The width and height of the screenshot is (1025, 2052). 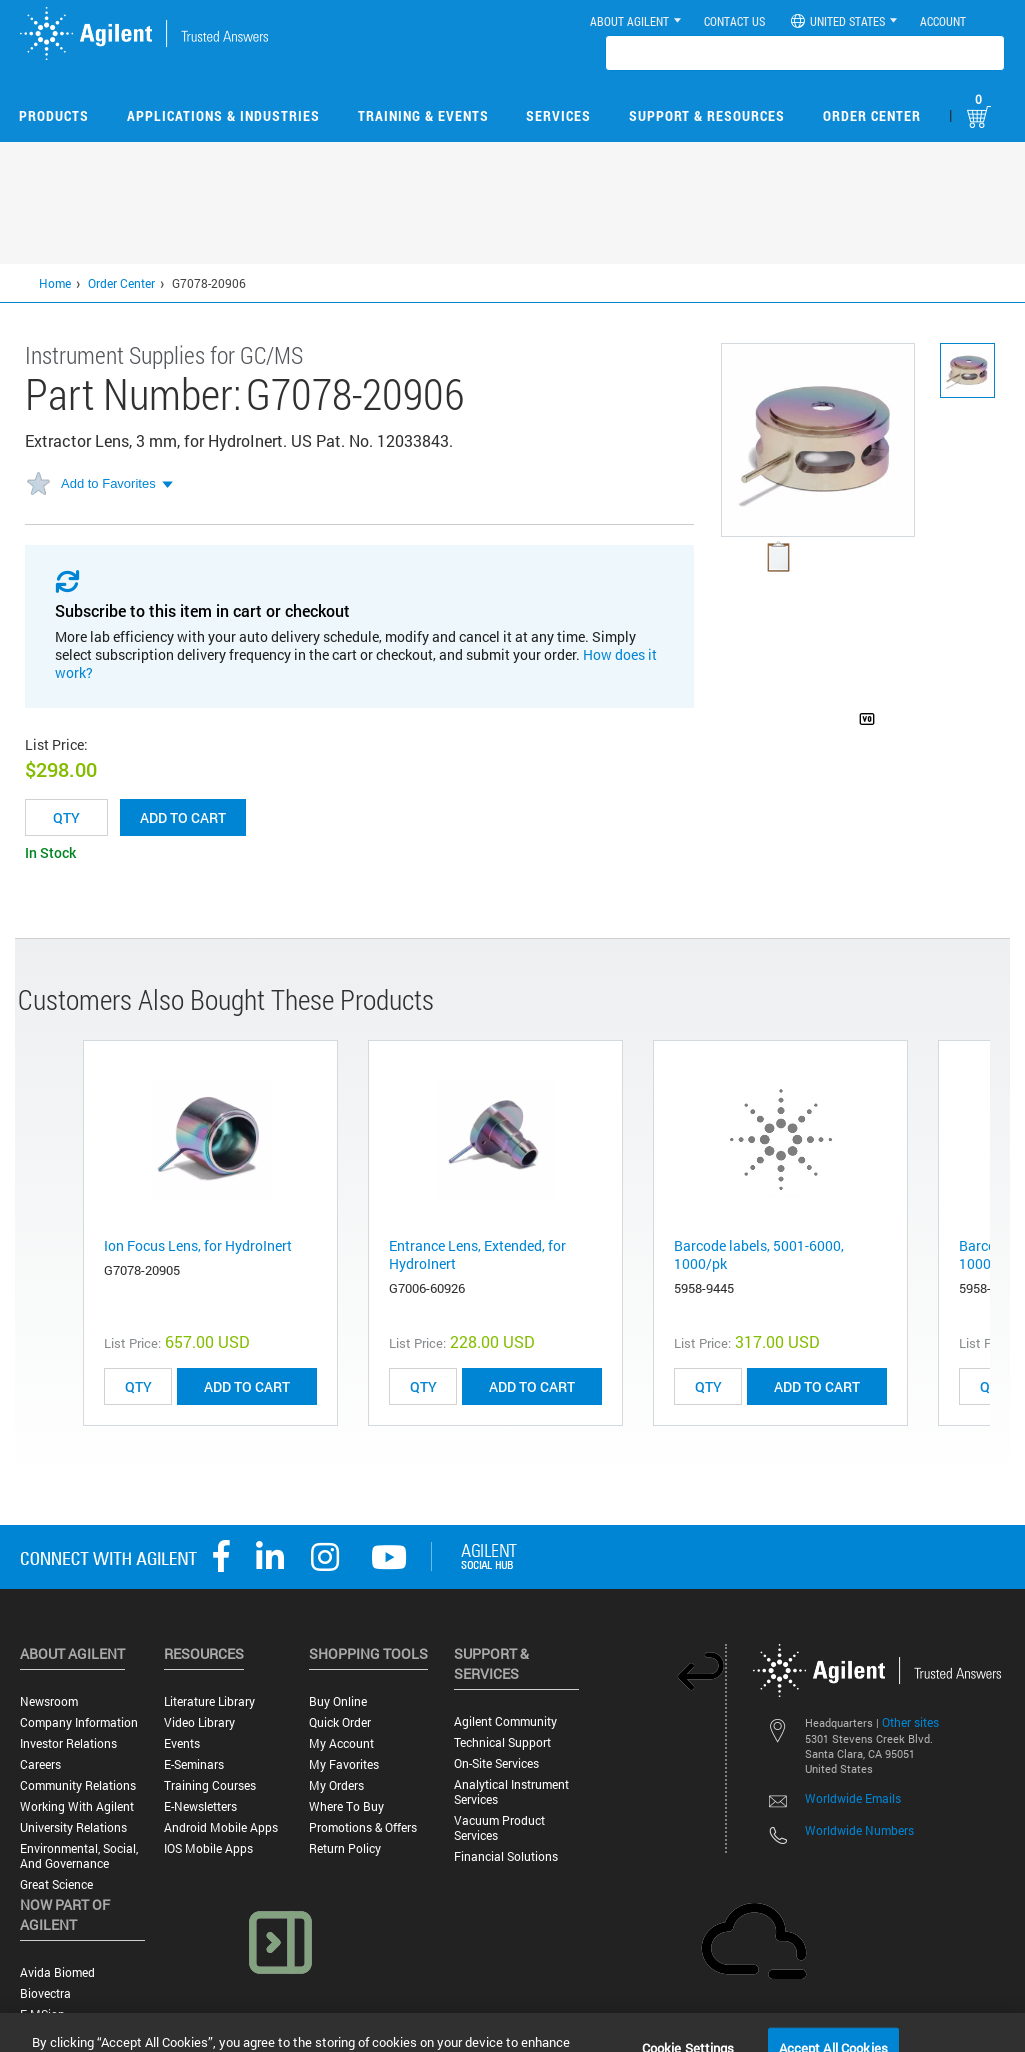 I want to click on collapse the right sidebar panel, so click(x=280, y=1942).